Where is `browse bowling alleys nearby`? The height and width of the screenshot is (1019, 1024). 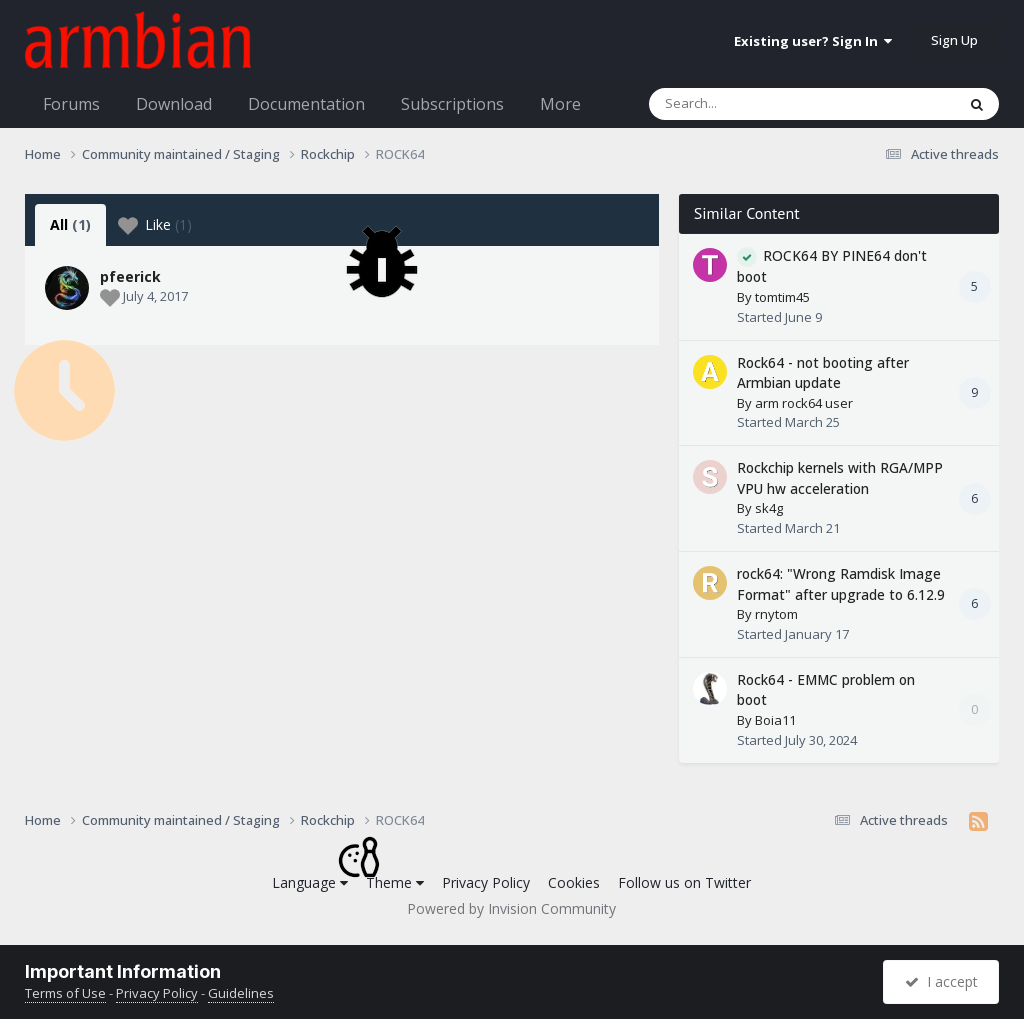 browse bowling alleys nearby is located at coordinates (359, 857).